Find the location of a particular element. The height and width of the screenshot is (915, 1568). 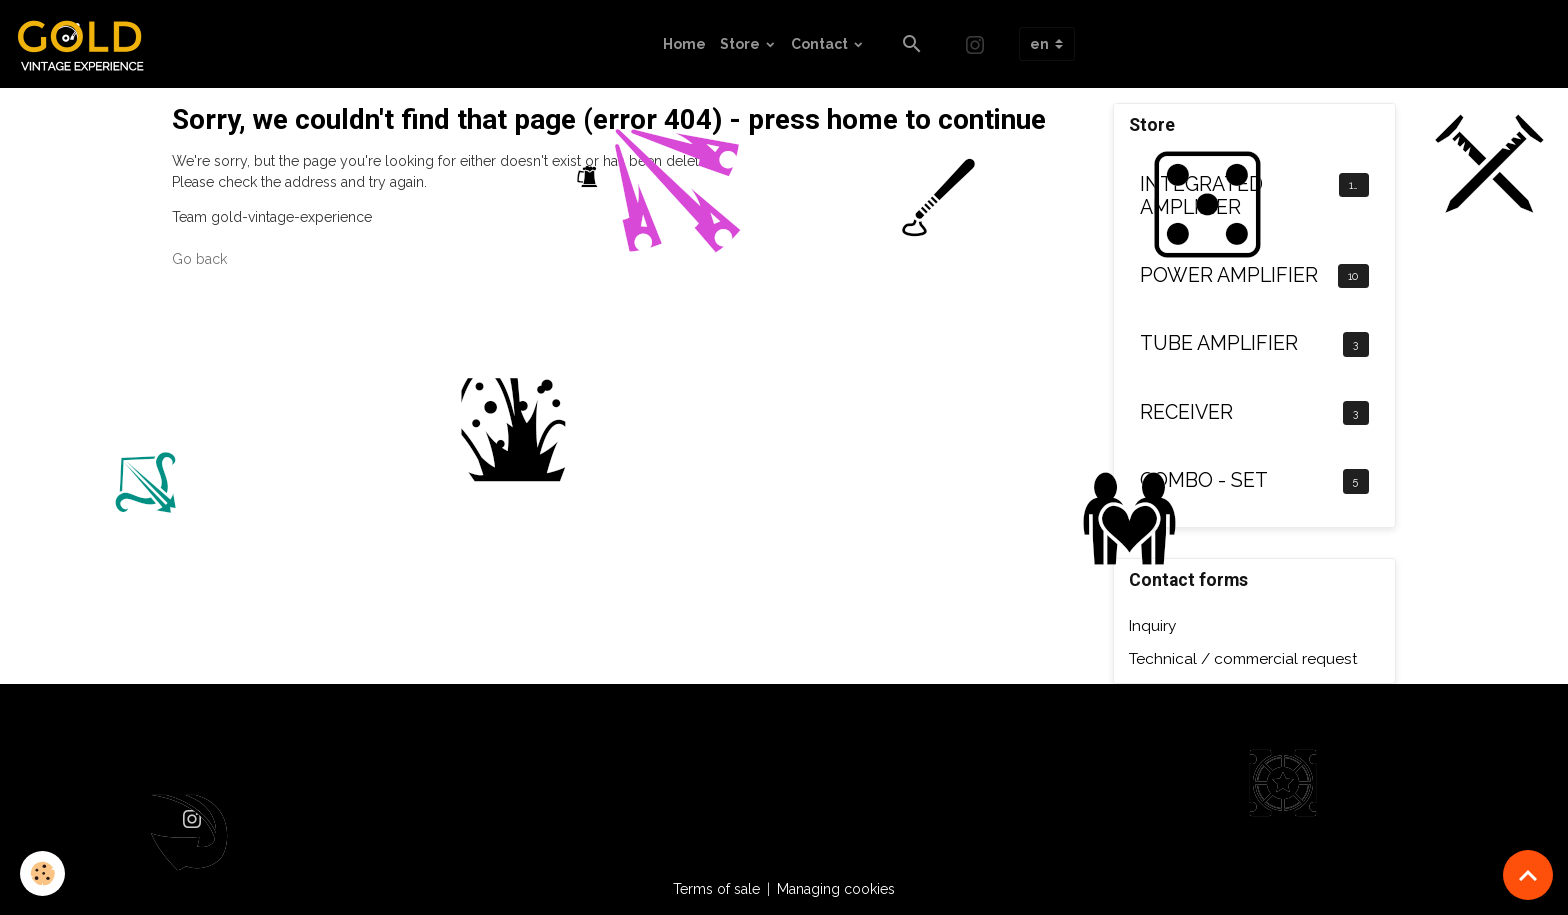

roll the dice or take a random action is located at coordinates (1207, 204).